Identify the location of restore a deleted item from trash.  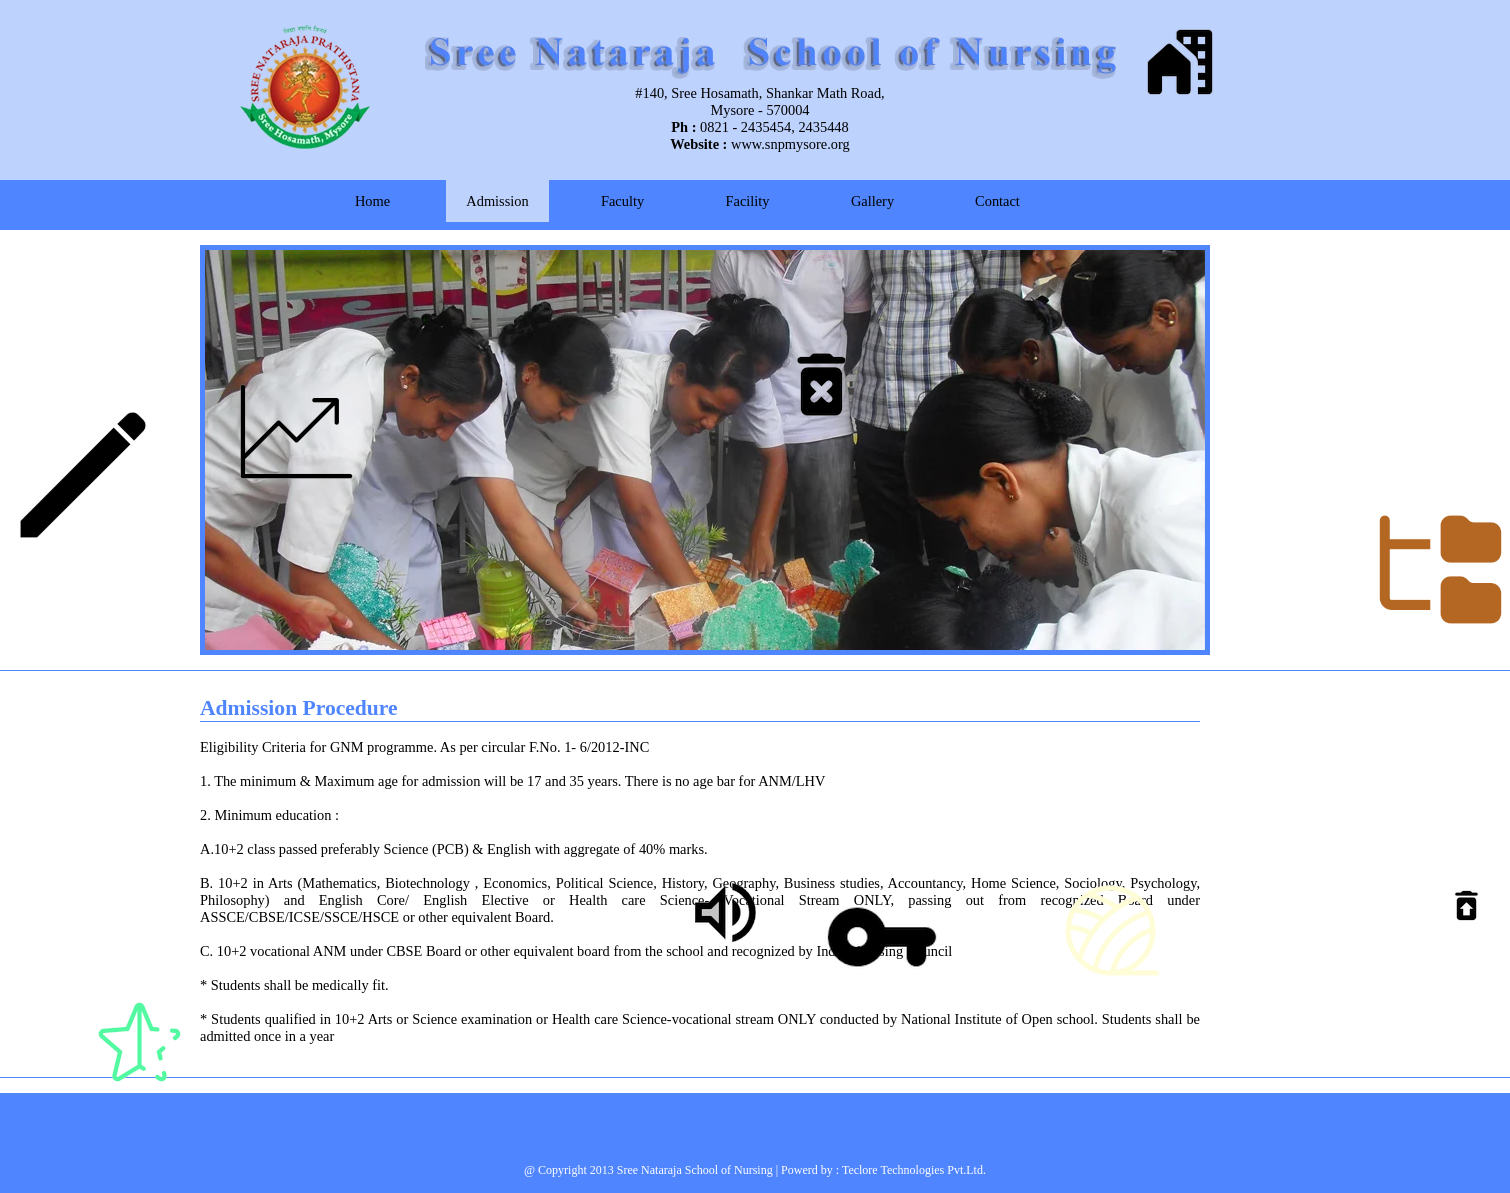
(1466, 905).